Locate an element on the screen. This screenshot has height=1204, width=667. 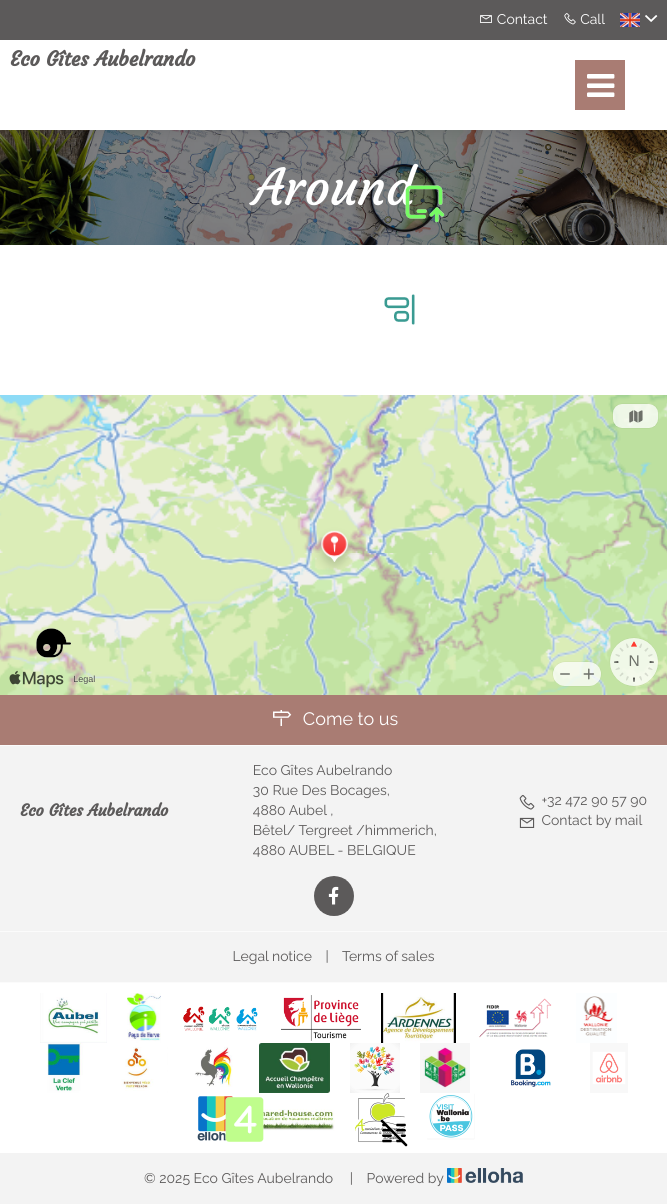
view baseball or sports equipment is located at coordinates (52, 643).